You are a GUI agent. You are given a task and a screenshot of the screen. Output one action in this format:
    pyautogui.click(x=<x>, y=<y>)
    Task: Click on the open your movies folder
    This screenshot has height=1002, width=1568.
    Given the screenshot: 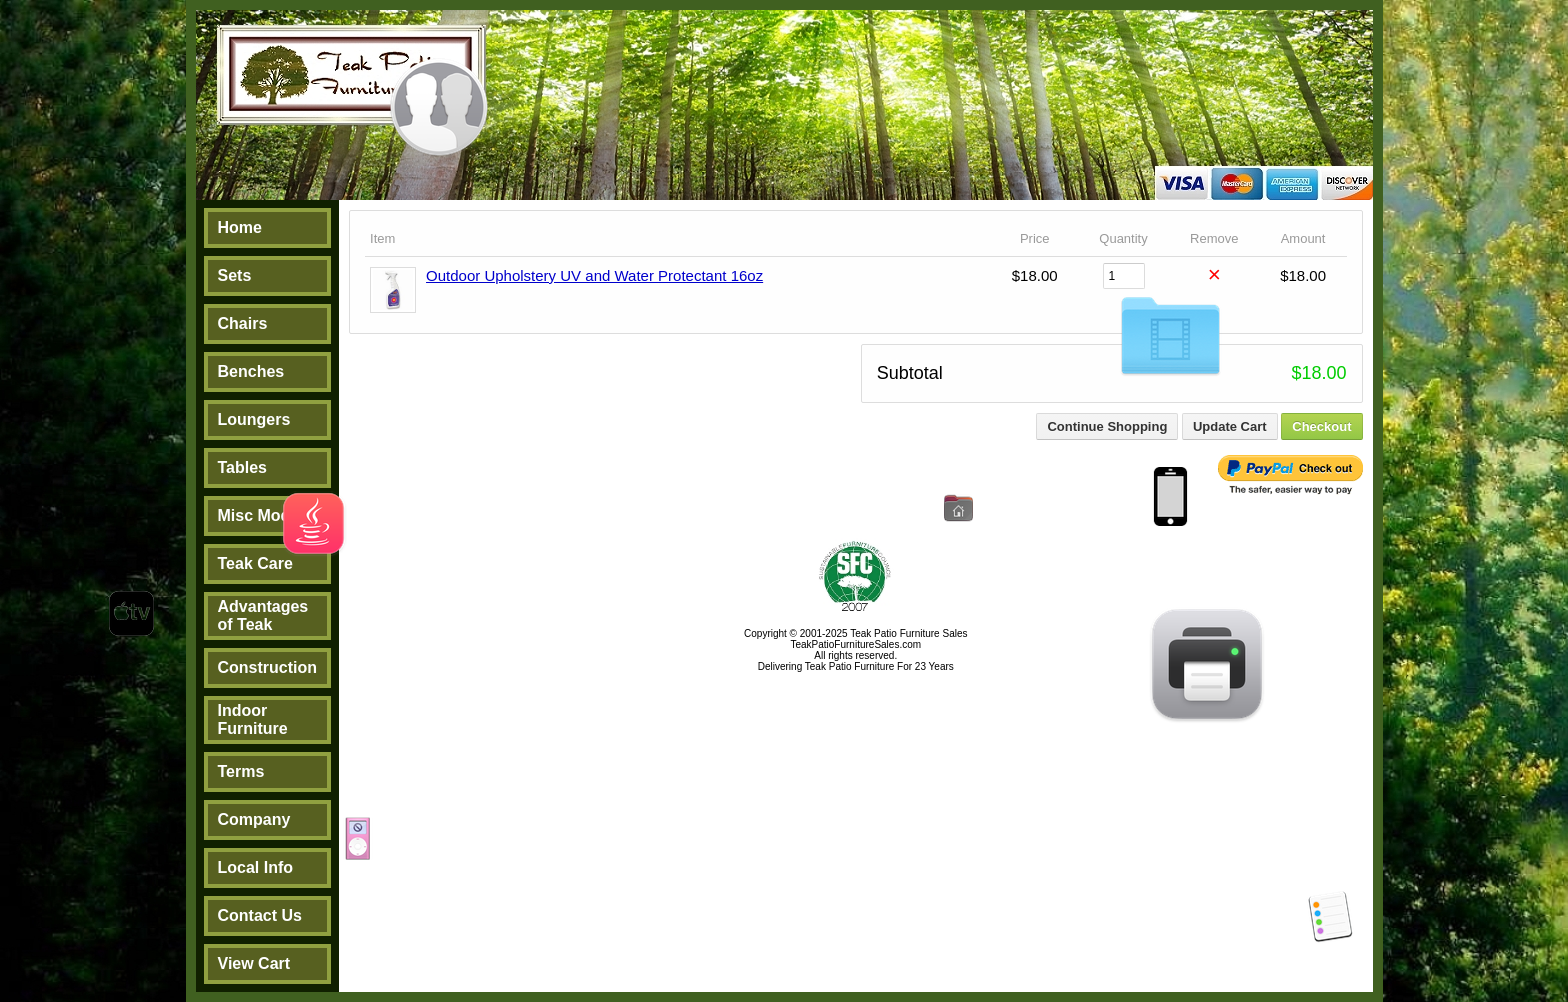 What is the action you would take?
    pyautogui.click(x=1170, y=335)
    